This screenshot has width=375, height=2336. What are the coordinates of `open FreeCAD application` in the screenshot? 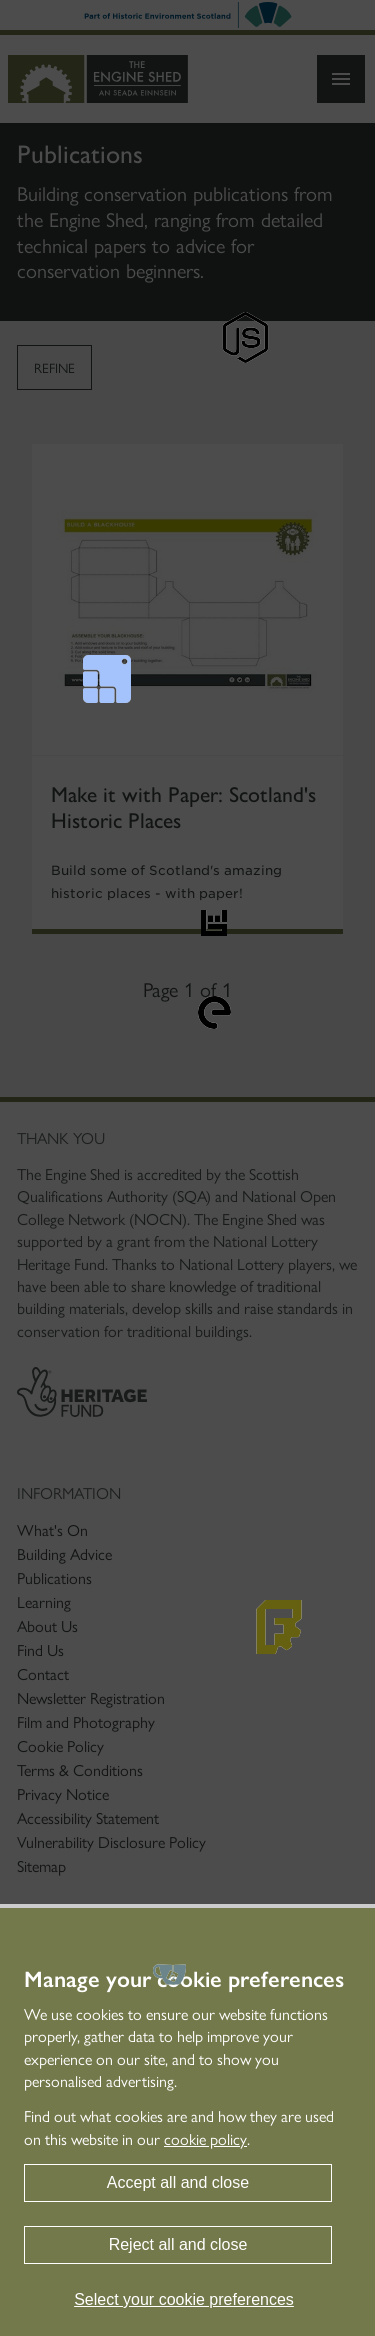 It's located at (279, 1627).